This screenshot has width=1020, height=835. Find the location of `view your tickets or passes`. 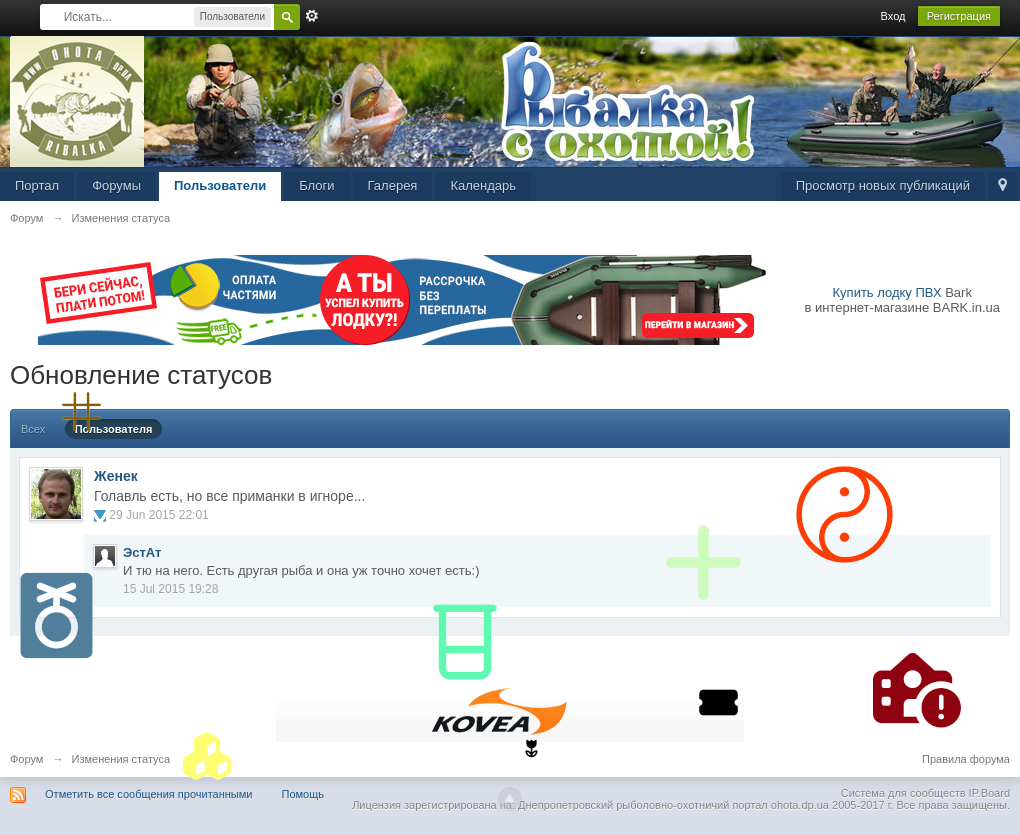

view your tickets or passes is located at coordinates (718, 702).